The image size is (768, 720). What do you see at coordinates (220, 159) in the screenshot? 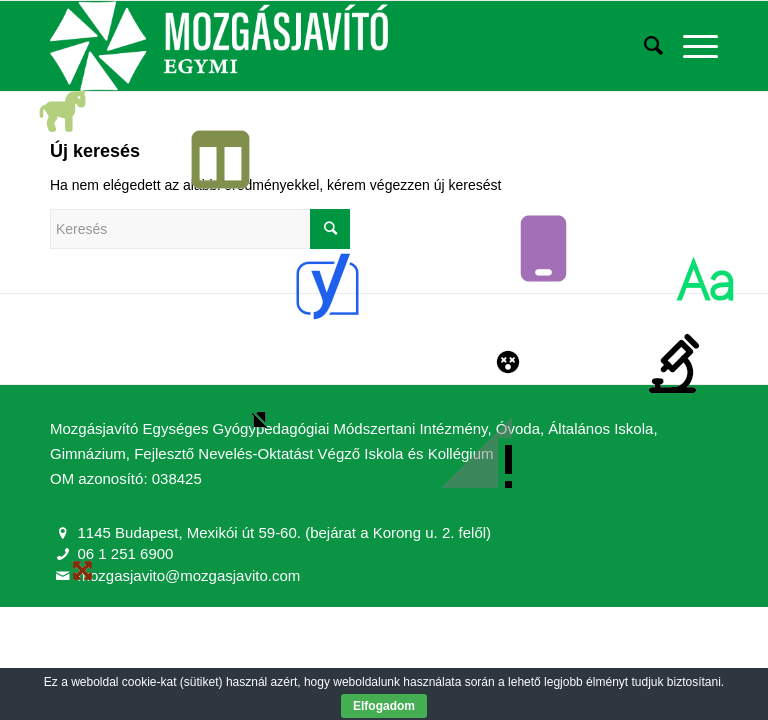
I see `switch to column view layout` at bounding box center [220, 159].